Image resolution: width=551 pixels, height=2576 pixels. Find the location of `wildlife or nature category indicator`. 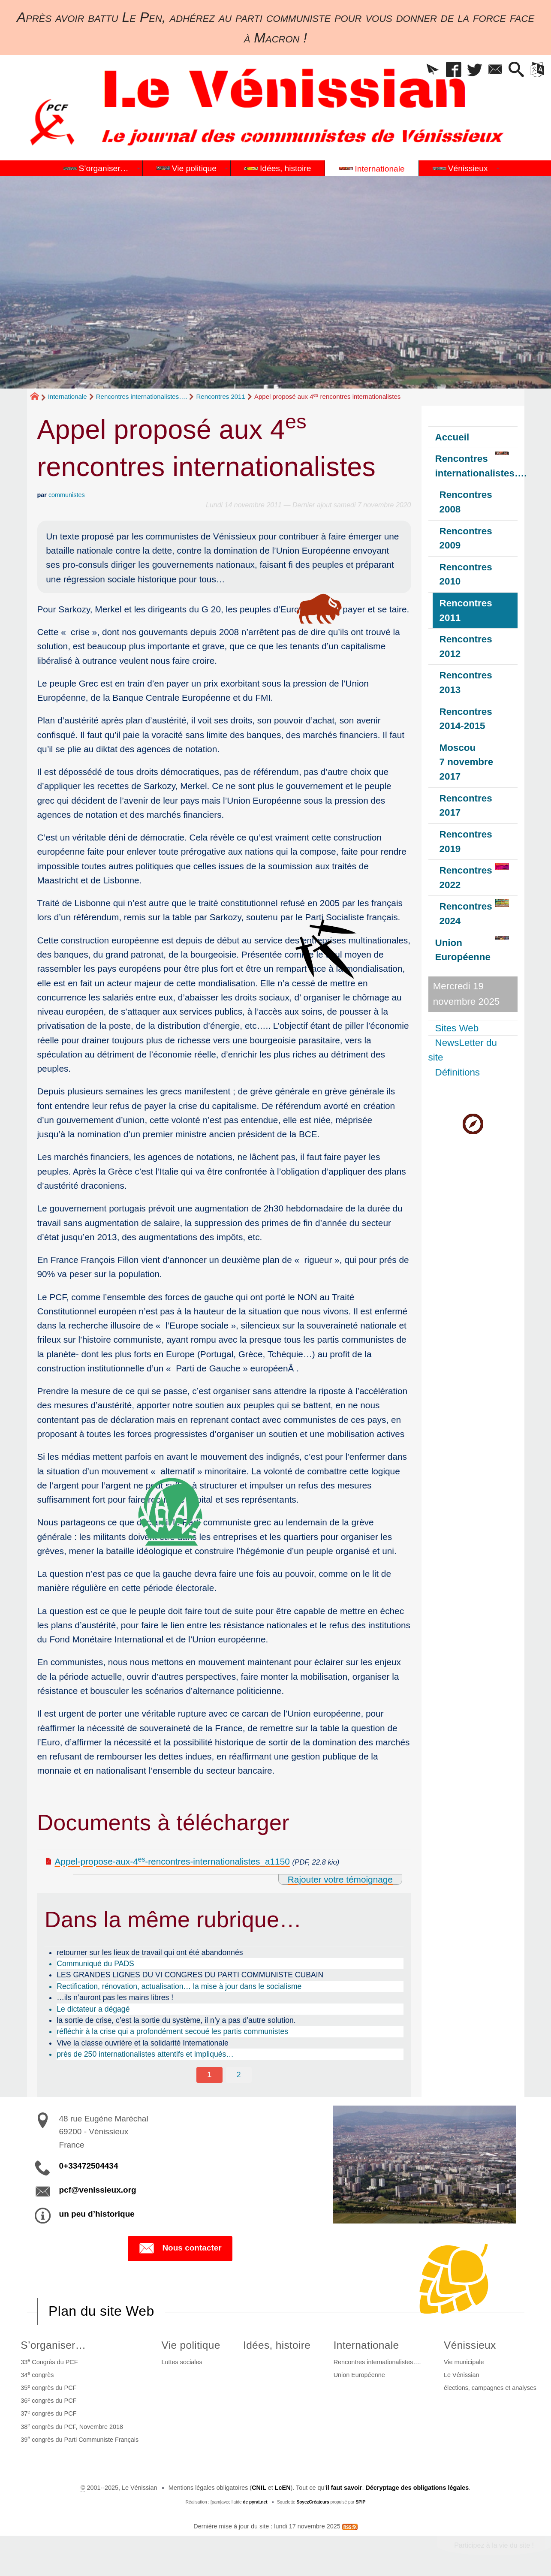

wildlife or nature category indicator is located at coordinates (319, 609).